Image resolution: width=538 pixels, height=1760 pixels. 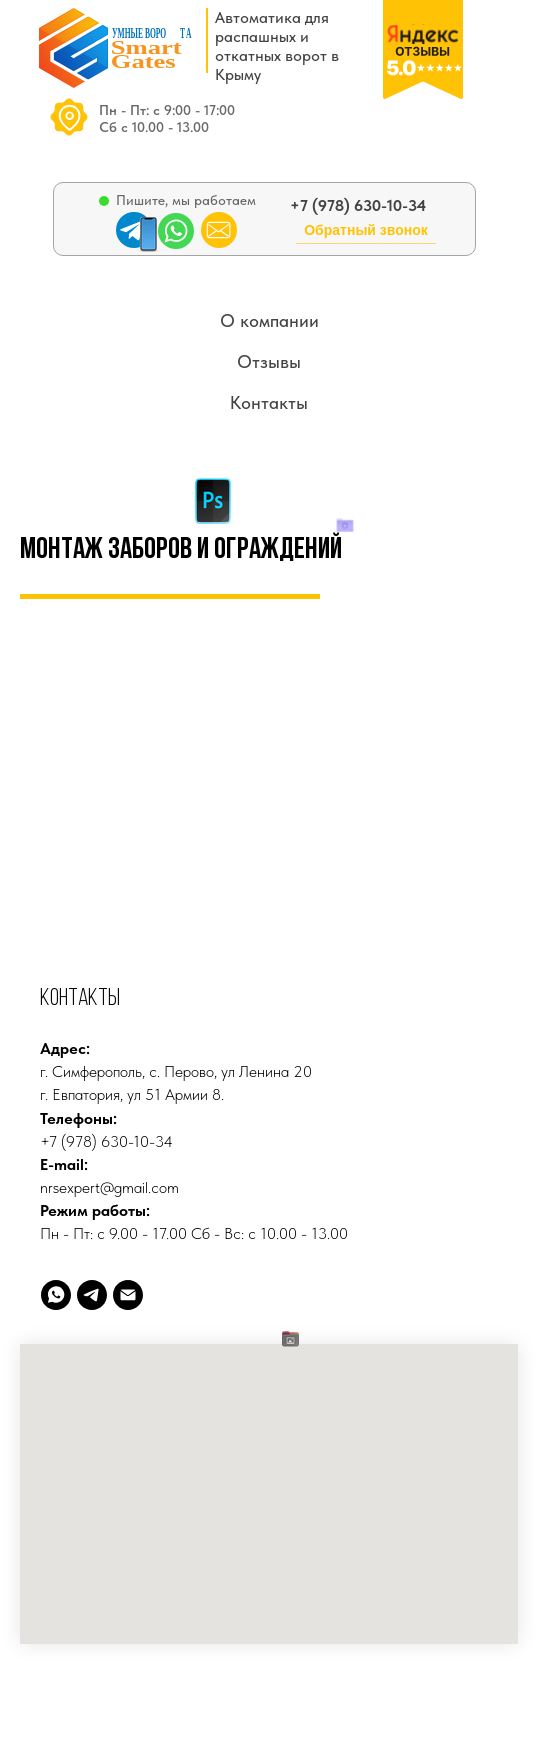 I want to click on iPhone XR device icon, so click(x=148, y=234).